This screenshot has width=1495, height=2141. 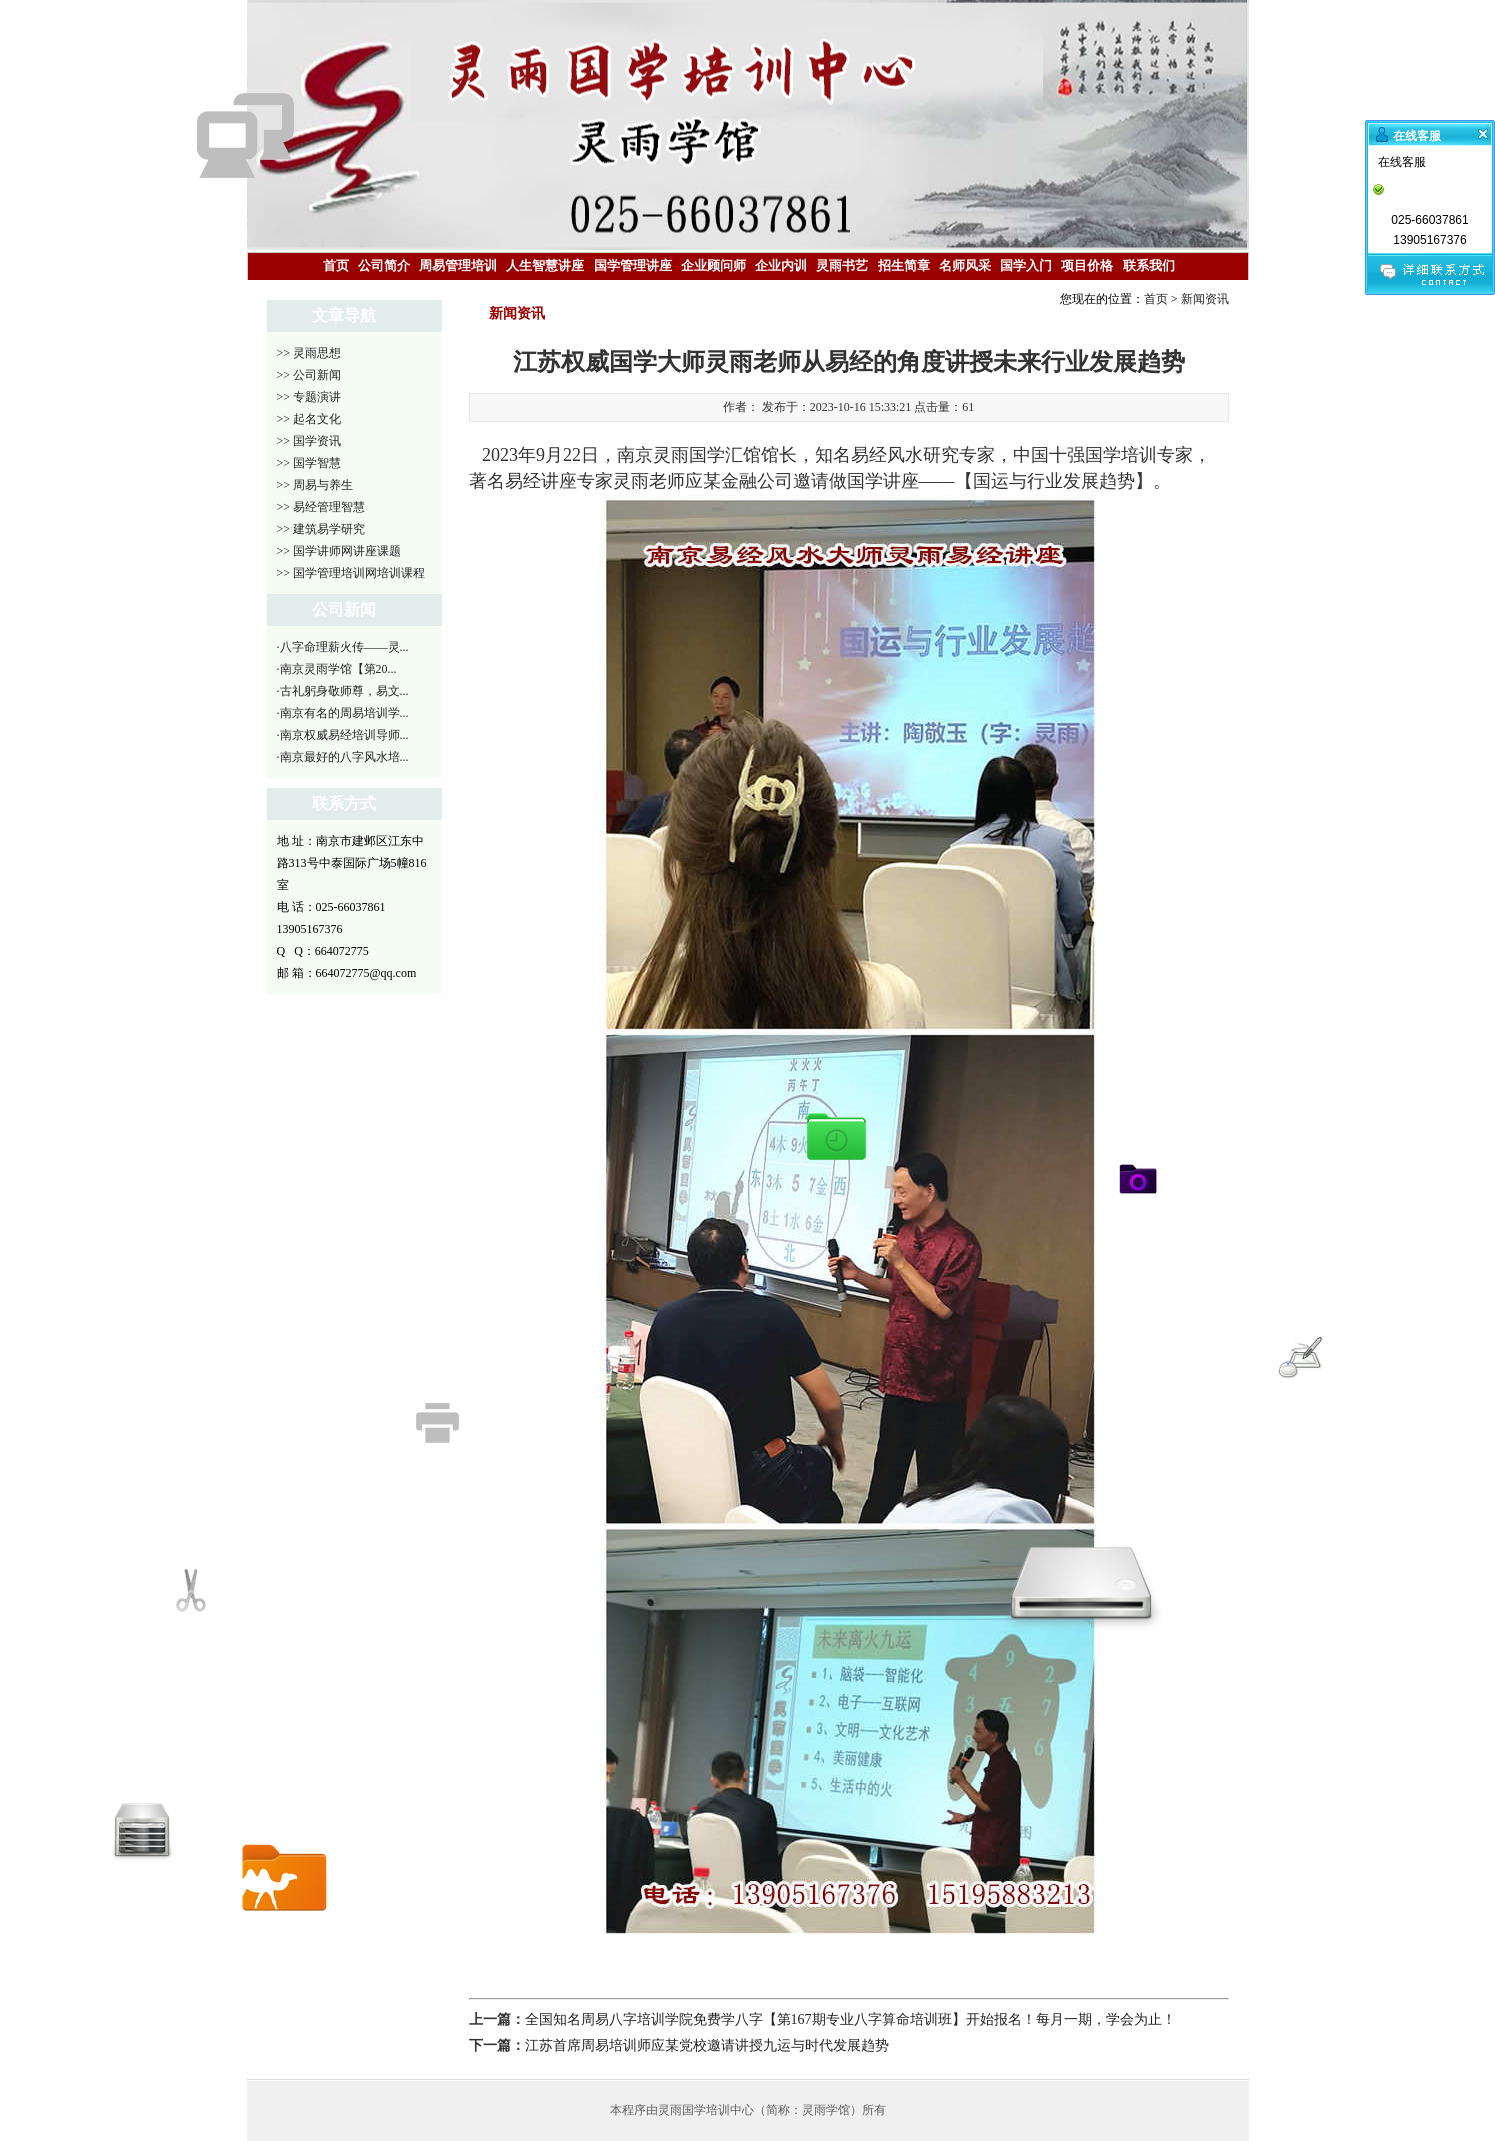 I want to click on configure mouse and tablet settings, so click(x=1300, y=1358).